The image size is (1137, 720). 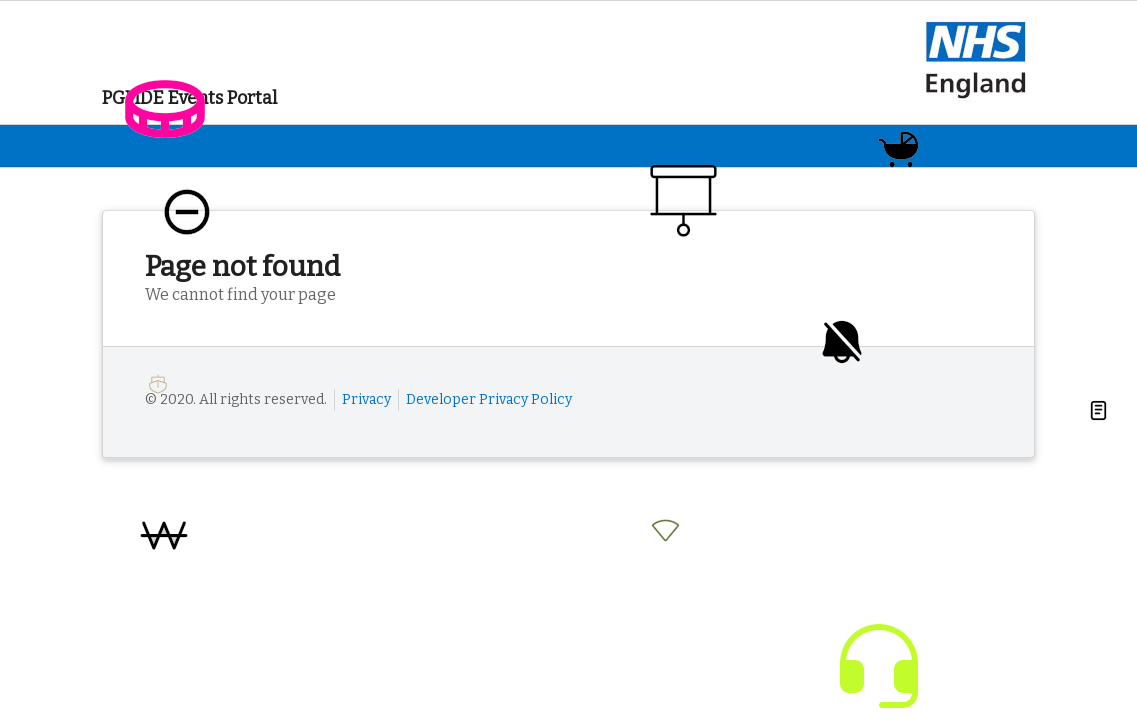 What do you see at coordinates (899, 148) in the screenshot?
I see `access baby or parenting-related features` at bounding box center [899, 148].